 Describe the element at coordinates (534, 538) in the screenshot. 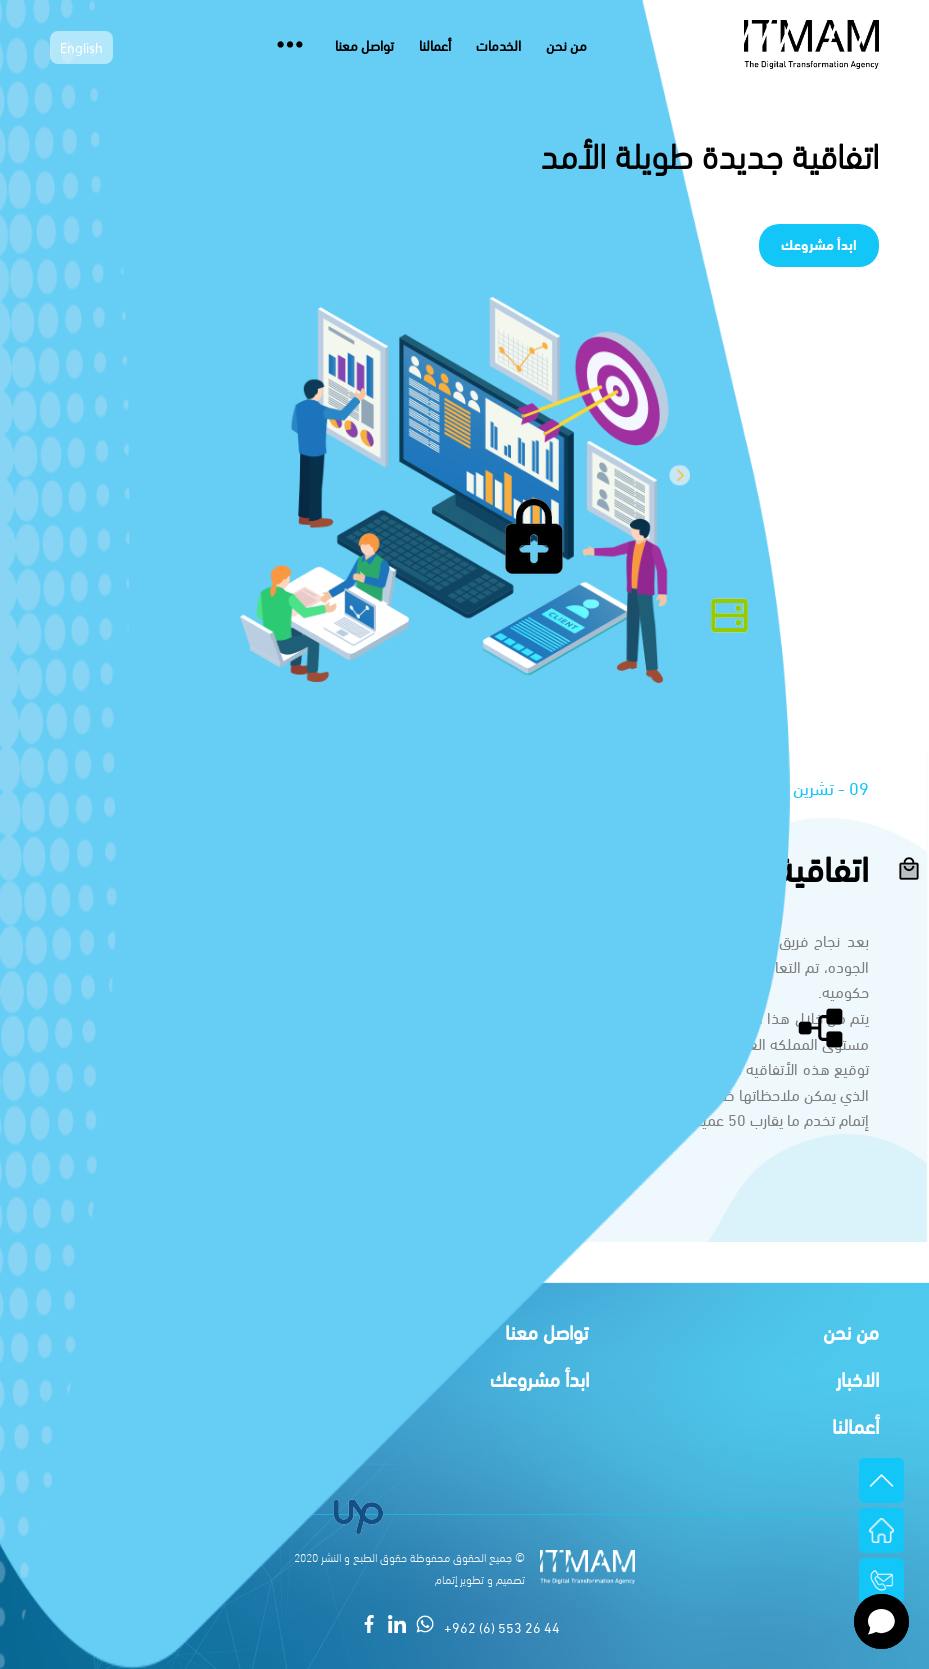

I see `enable enhanced encryption for secure communication` at that location.